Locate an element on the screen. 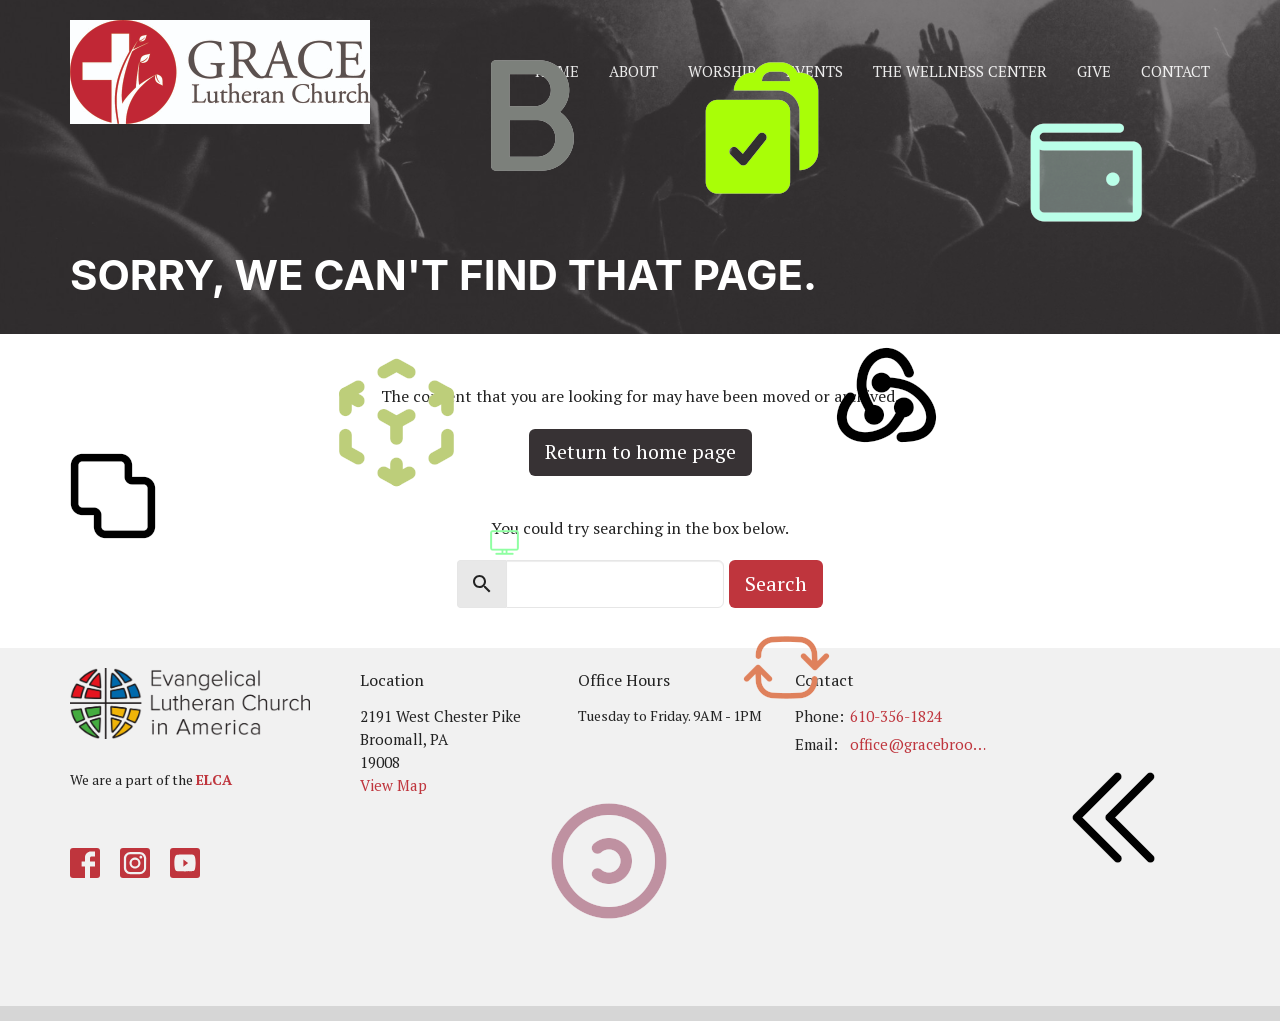 This screenshot has width=1280, height=1021. access your wallet or payment methods is located at coordinates (1084, 177).